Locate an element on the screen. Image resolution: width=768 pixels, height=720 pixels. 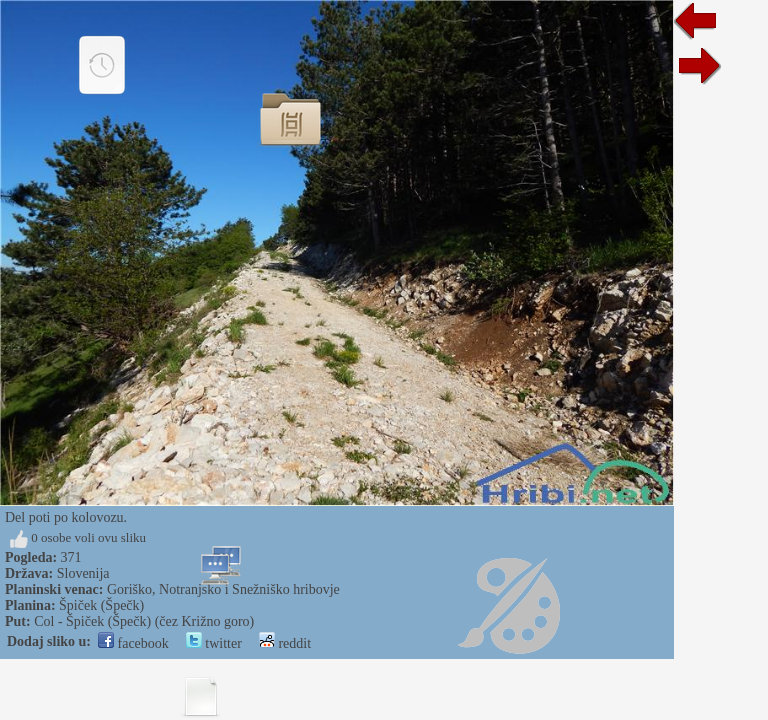
a deleted or trashed file is located at coordinates (102, 65).